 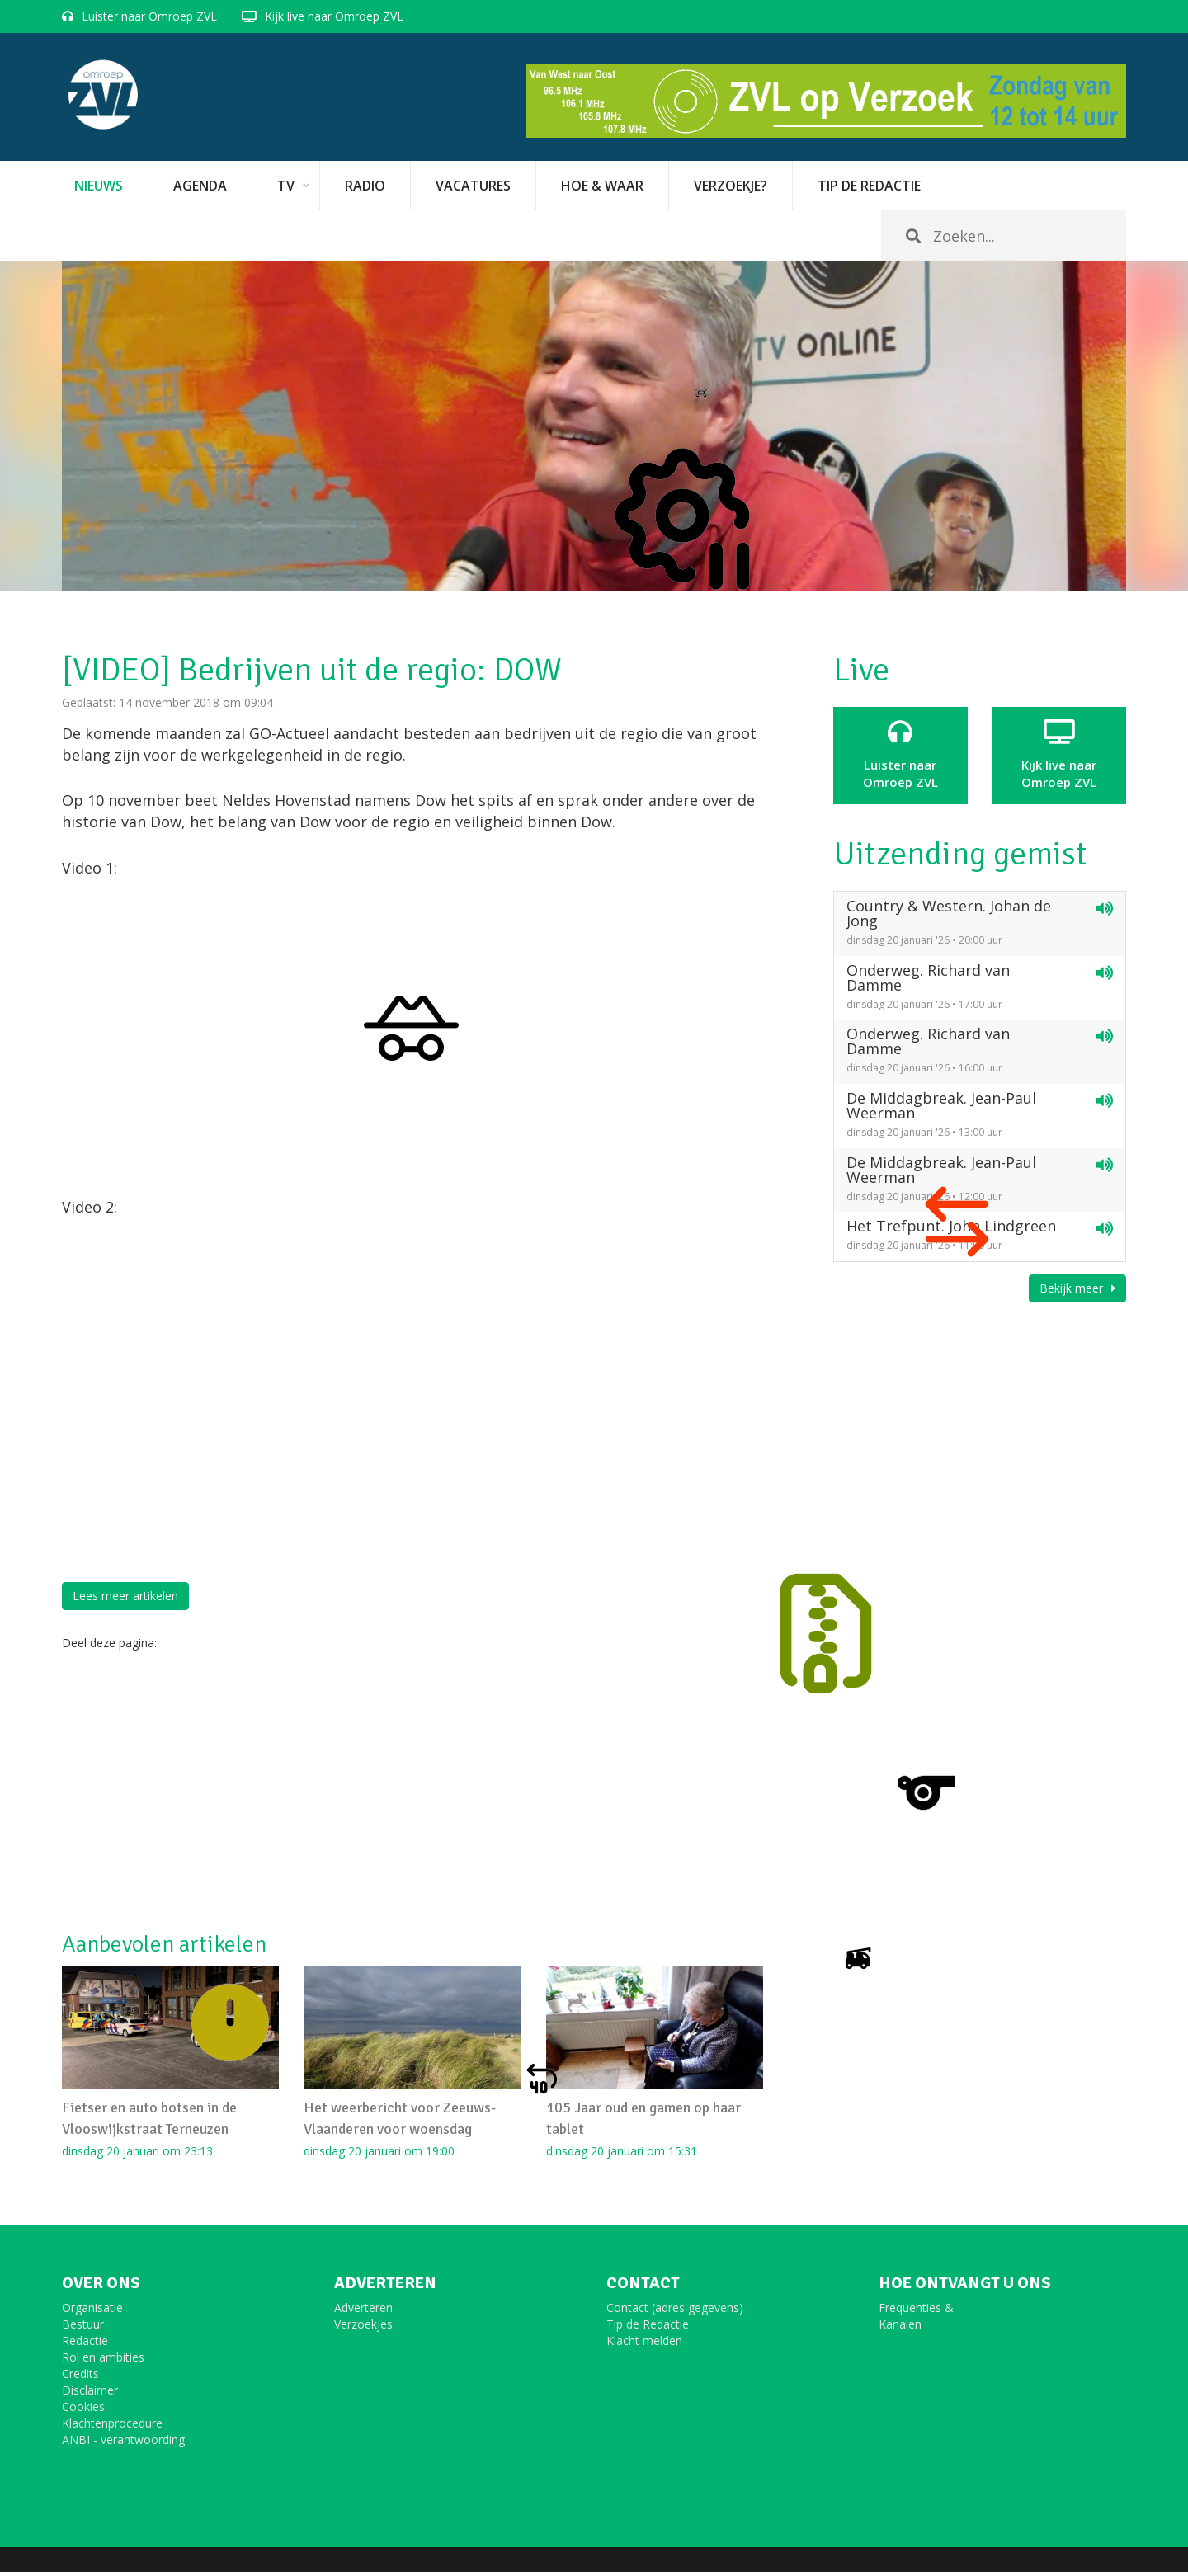 What do you see at coordinates (826, 1631) in the screenshot?
I see `compressed or zipped file` at bounding box center [826, 1631].